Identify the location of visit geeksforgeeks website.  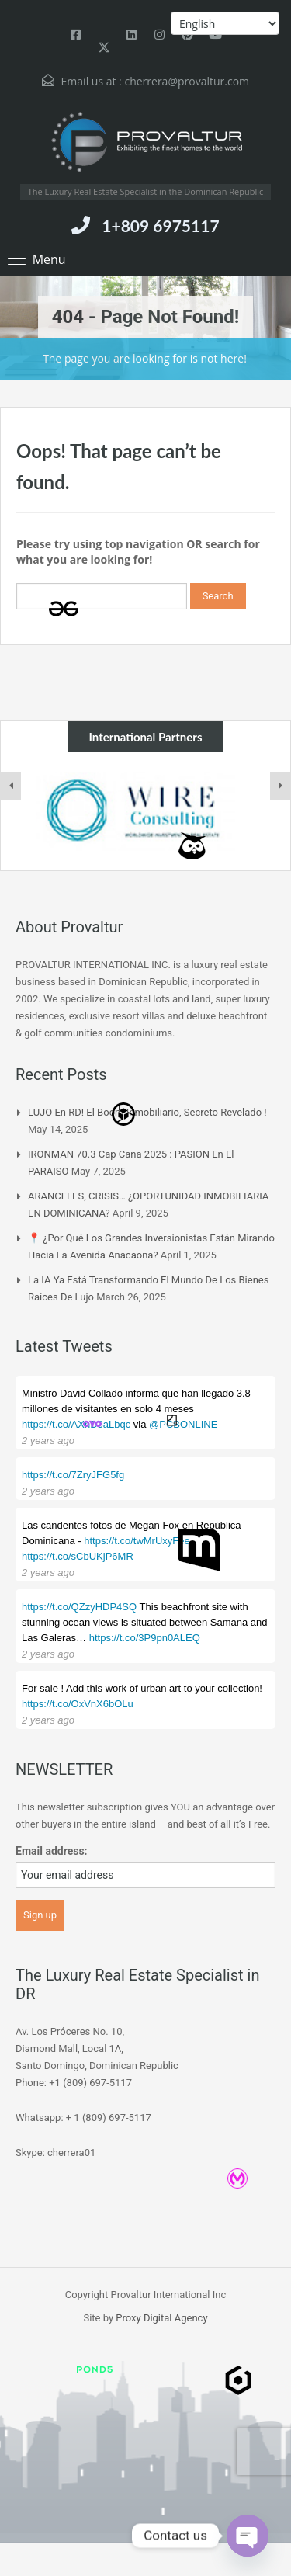
(64, 609).